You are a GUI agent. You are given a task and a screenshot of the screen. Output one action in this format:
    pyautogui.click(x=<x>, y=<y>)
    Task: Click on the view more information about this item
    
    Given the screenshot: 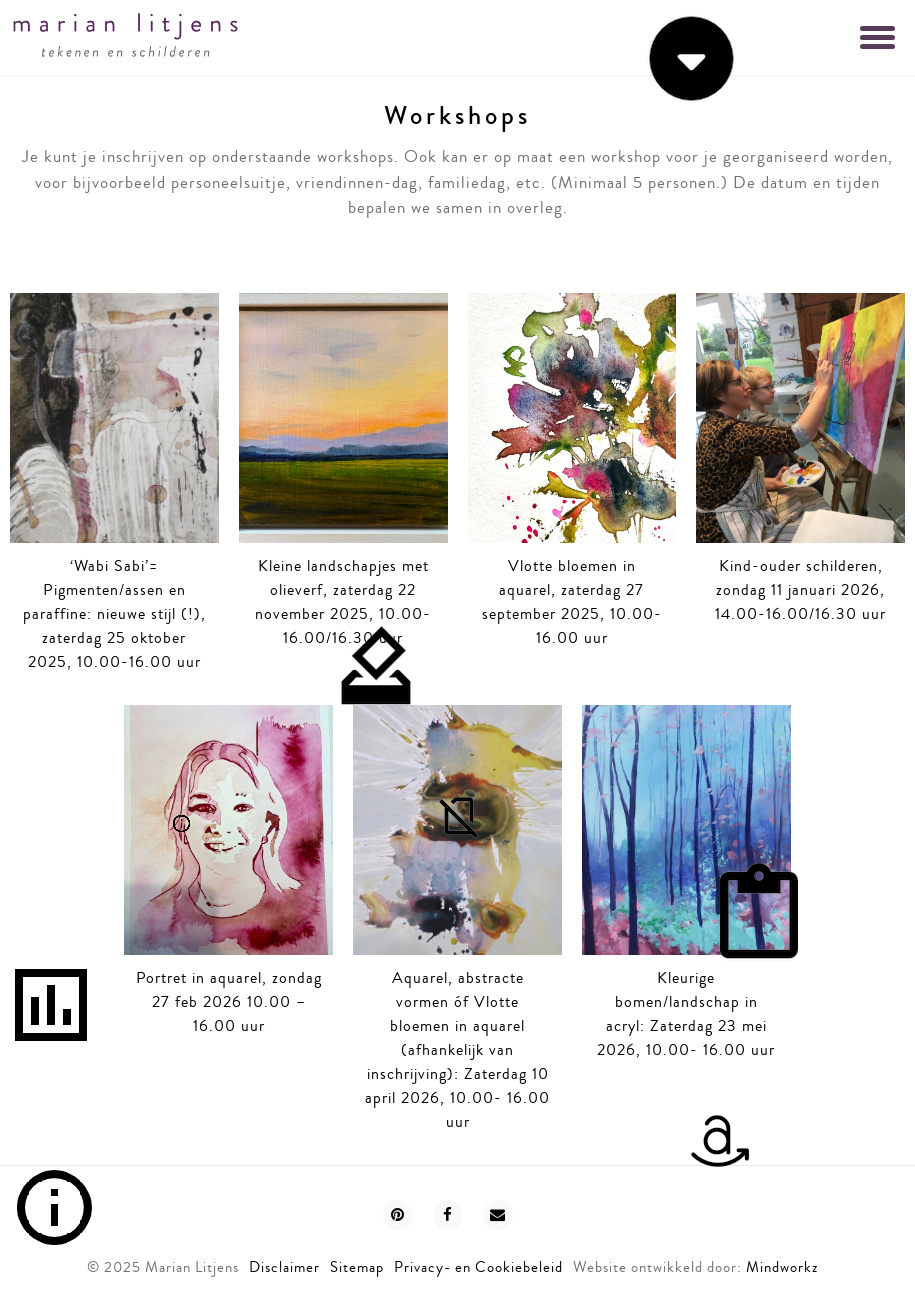 What is the action you would take?
    pyautogui.click(x=54, y=1207)
    